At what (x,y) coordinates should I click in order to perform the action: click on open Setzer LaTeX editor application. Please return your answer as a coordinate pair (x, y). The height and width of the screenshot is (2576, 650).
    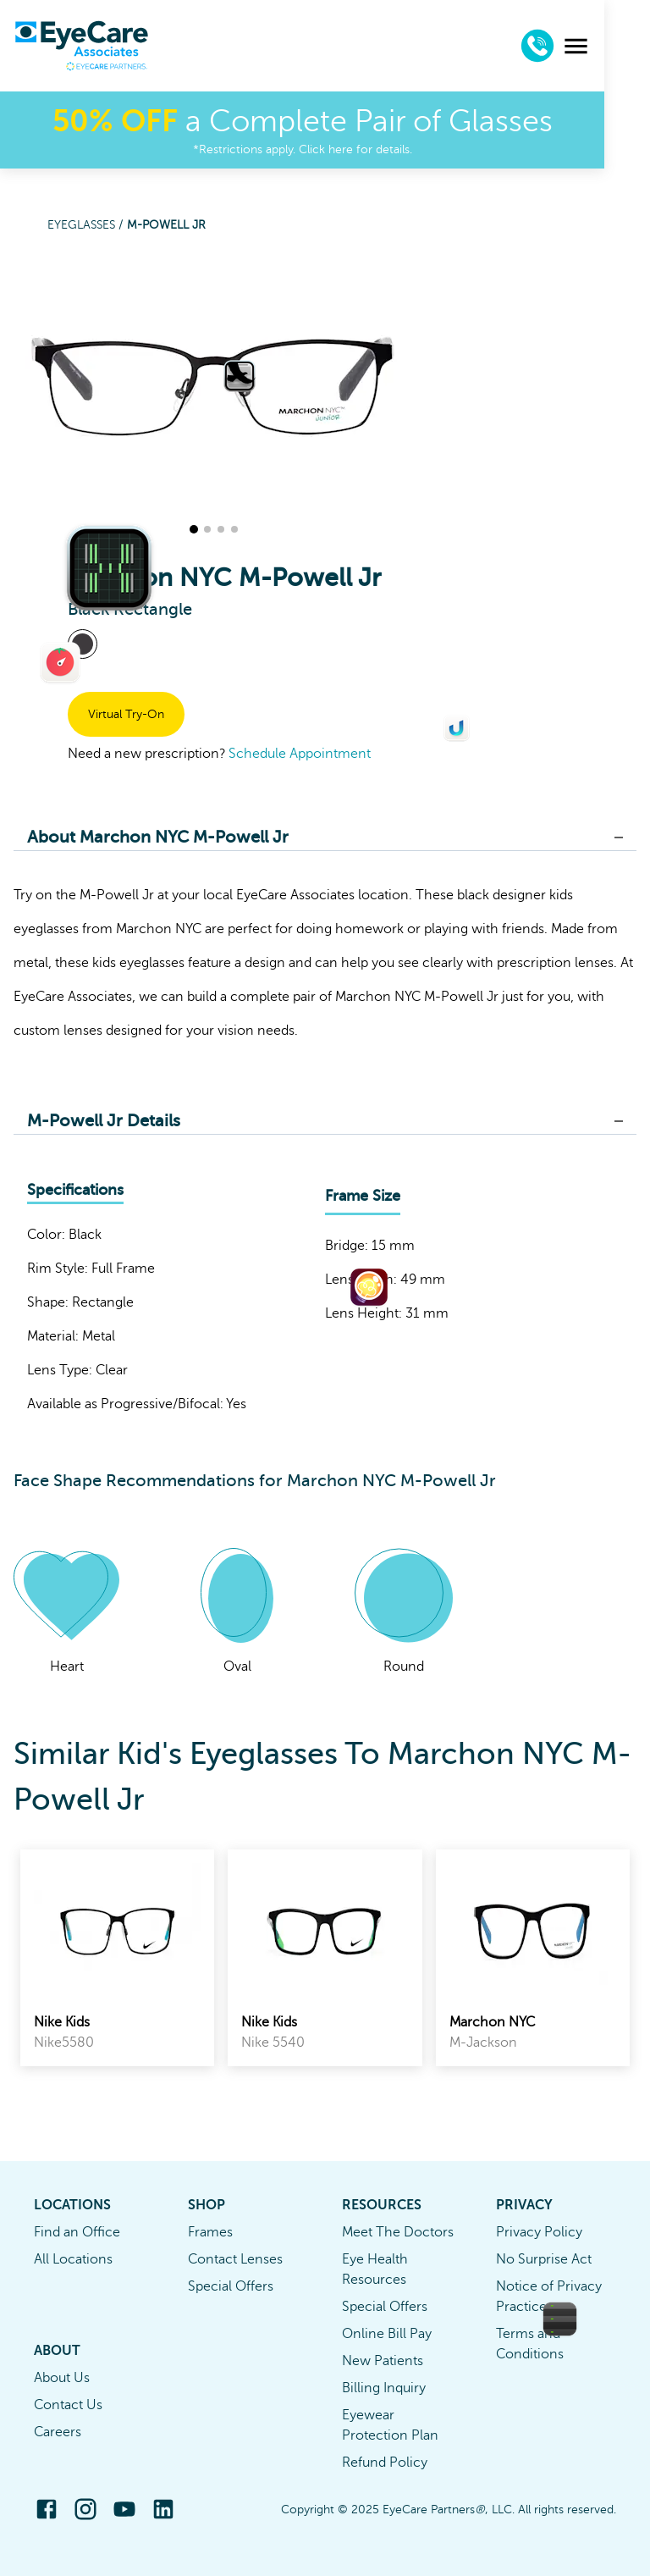
    Looking at the image, I should click on (240, 376).